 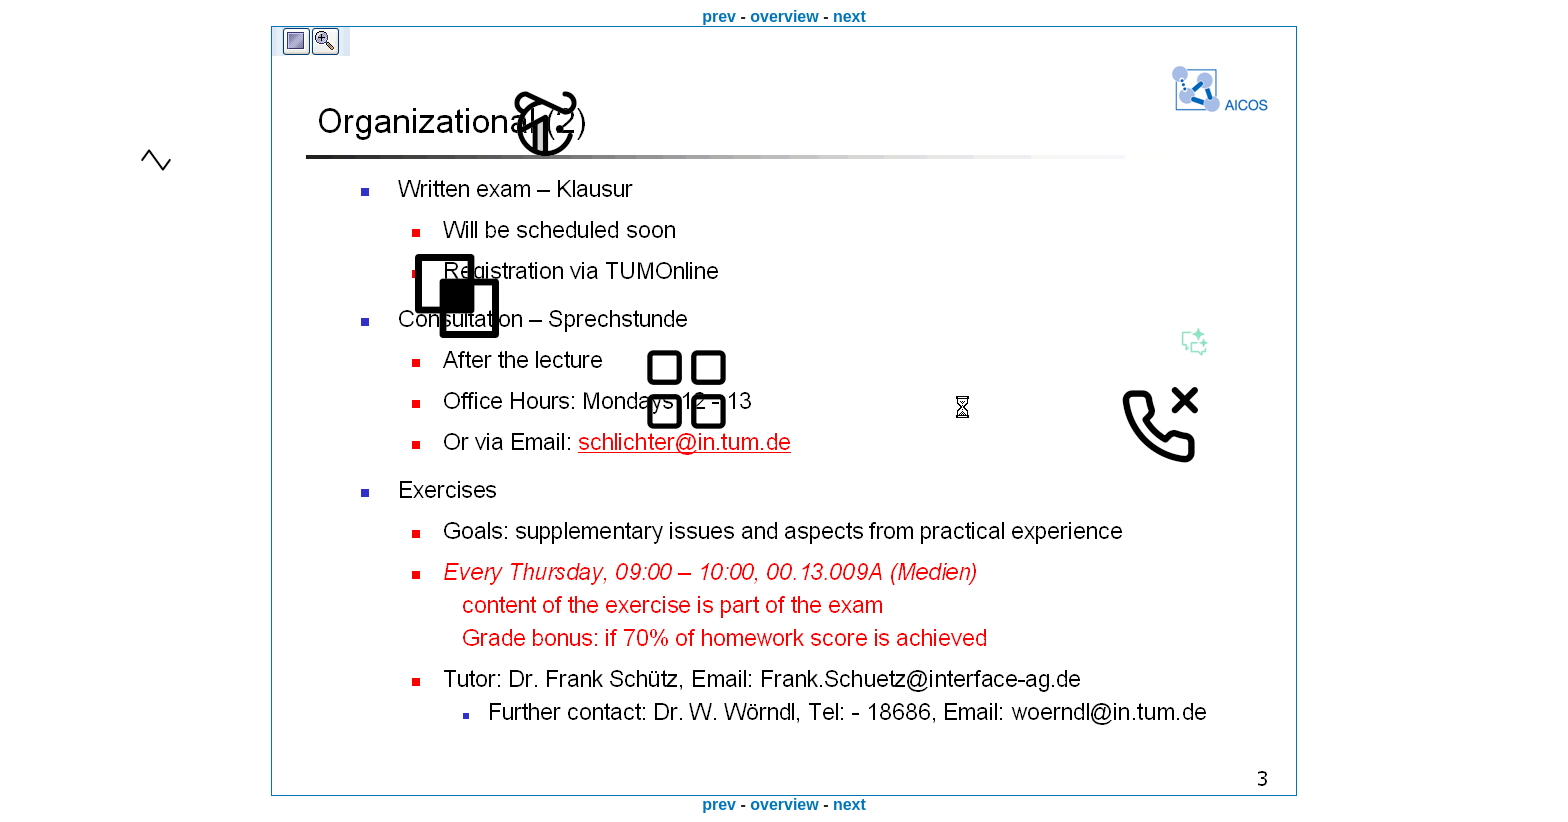 What do you see at coordinates (686, 389) in the screenshot?
I see `view items in grid layout` at bounding box center [686, 389].